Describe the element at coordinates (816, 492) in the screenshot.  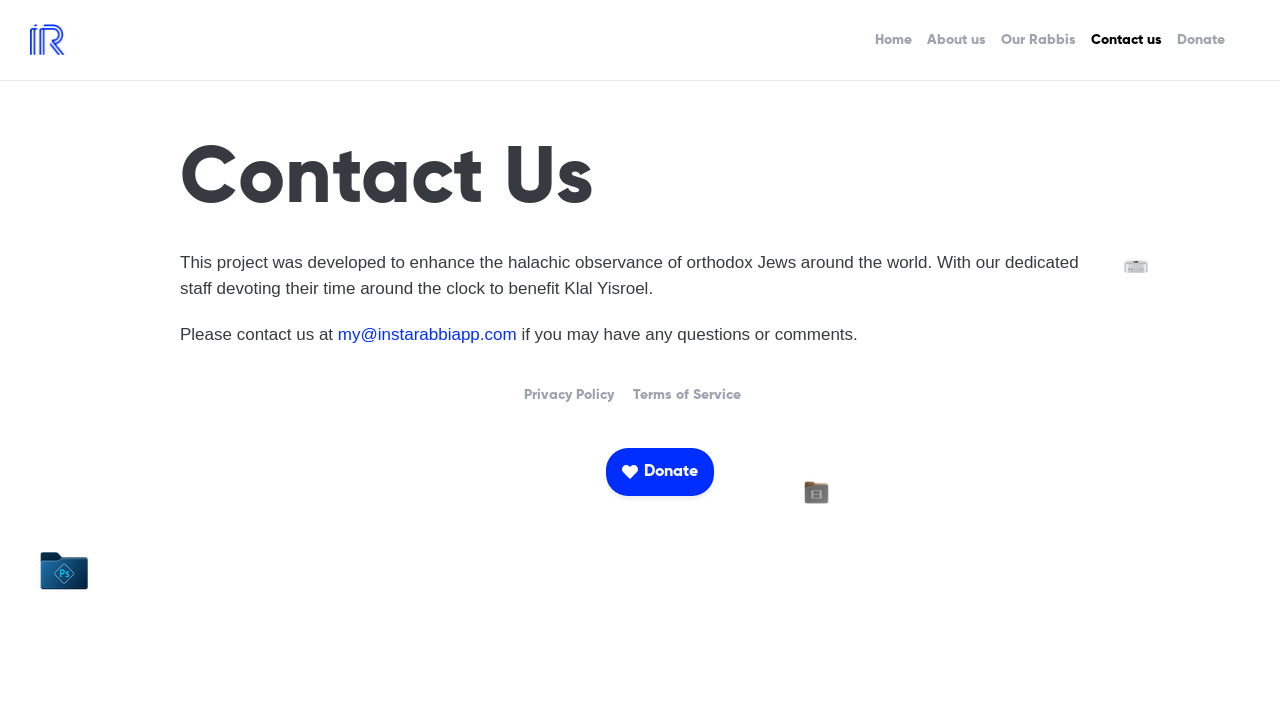
I see `open your videos folder` at that location.